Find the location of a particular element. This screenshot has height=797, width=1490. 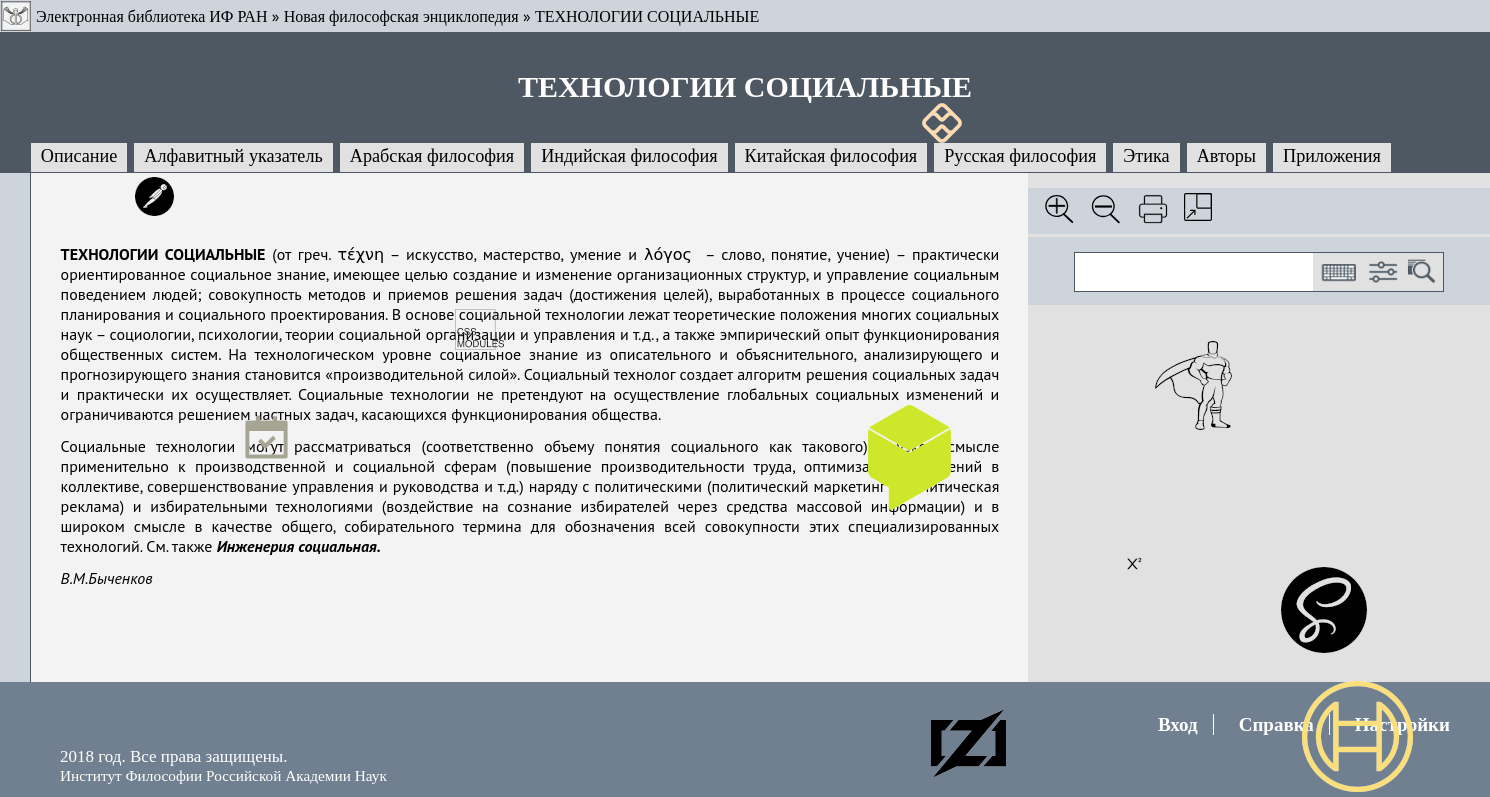

open postman API development tool is located at coordinates (154, 196).